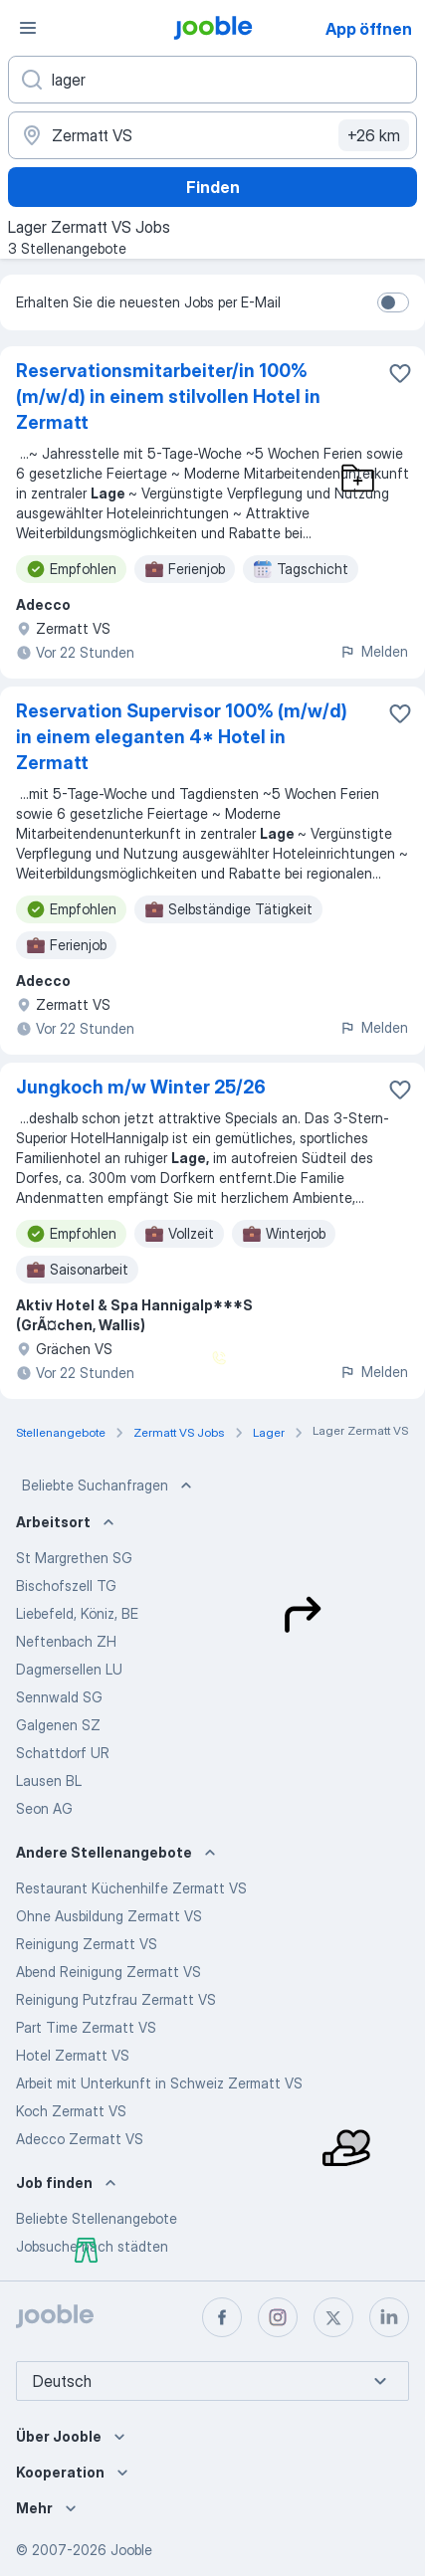  I want to click on make a phone call, so click(219, 1357).